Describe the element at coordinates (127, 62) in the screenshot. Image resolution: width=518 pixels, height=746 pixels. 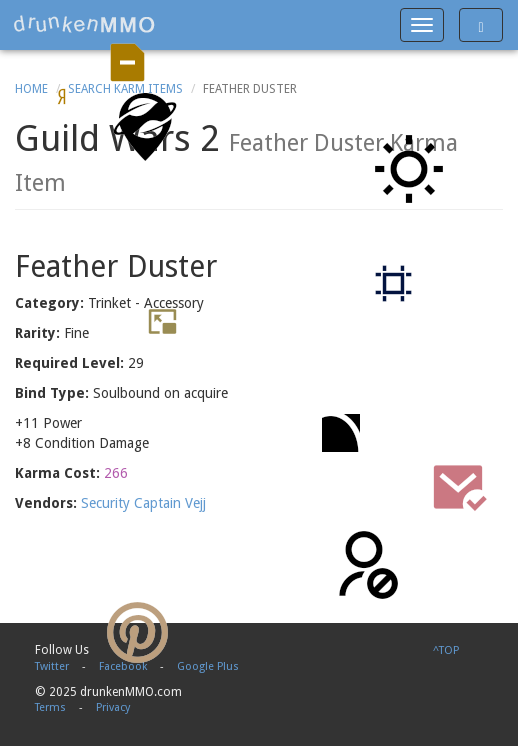
I see `reduce or compress file size` at that location.